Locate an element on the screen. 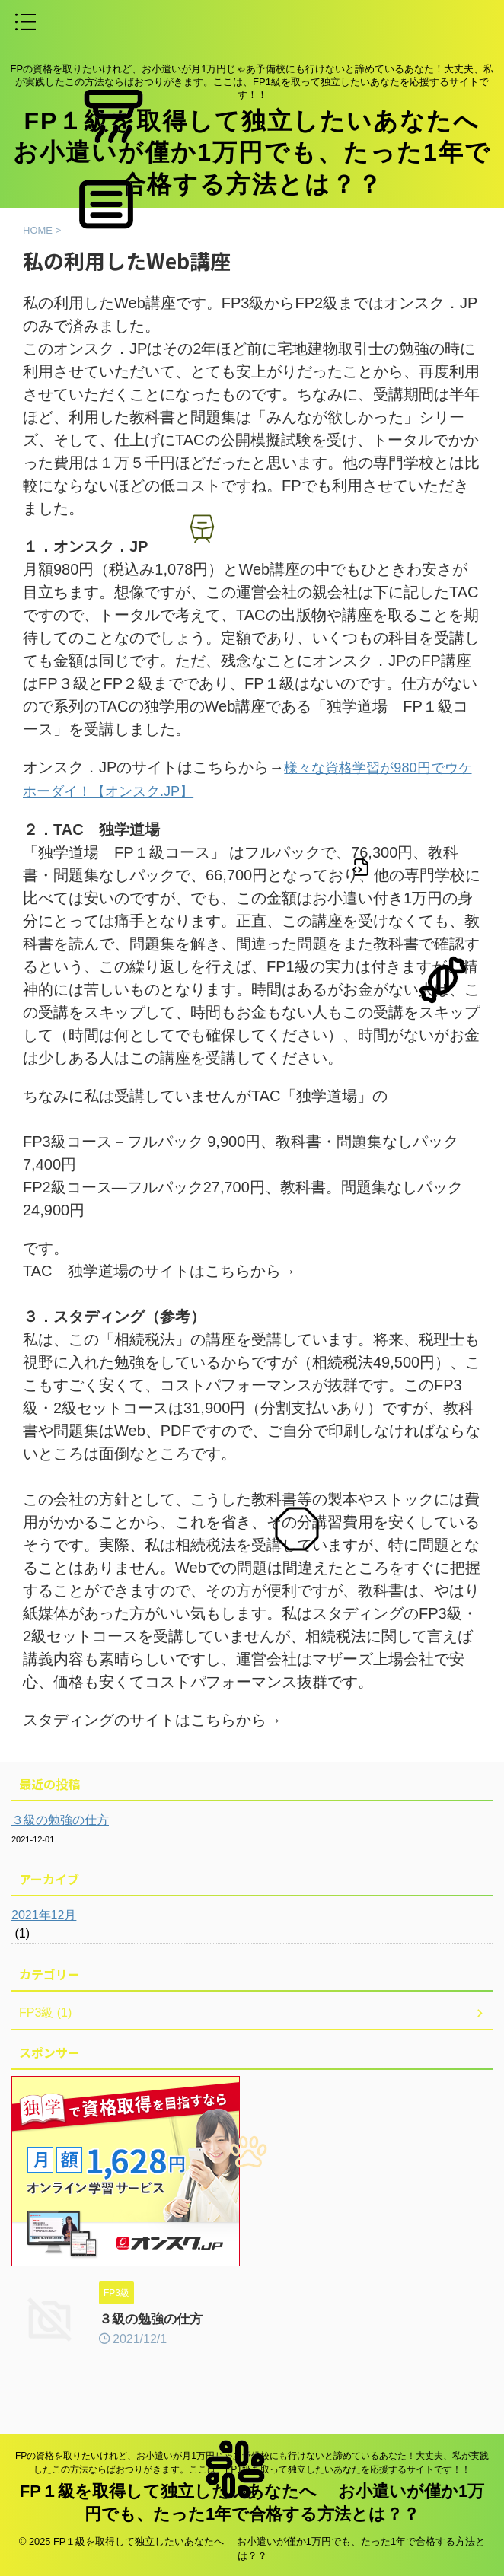 The image size is (504, 2576). view article or document content is located at coordinates (106, 204).